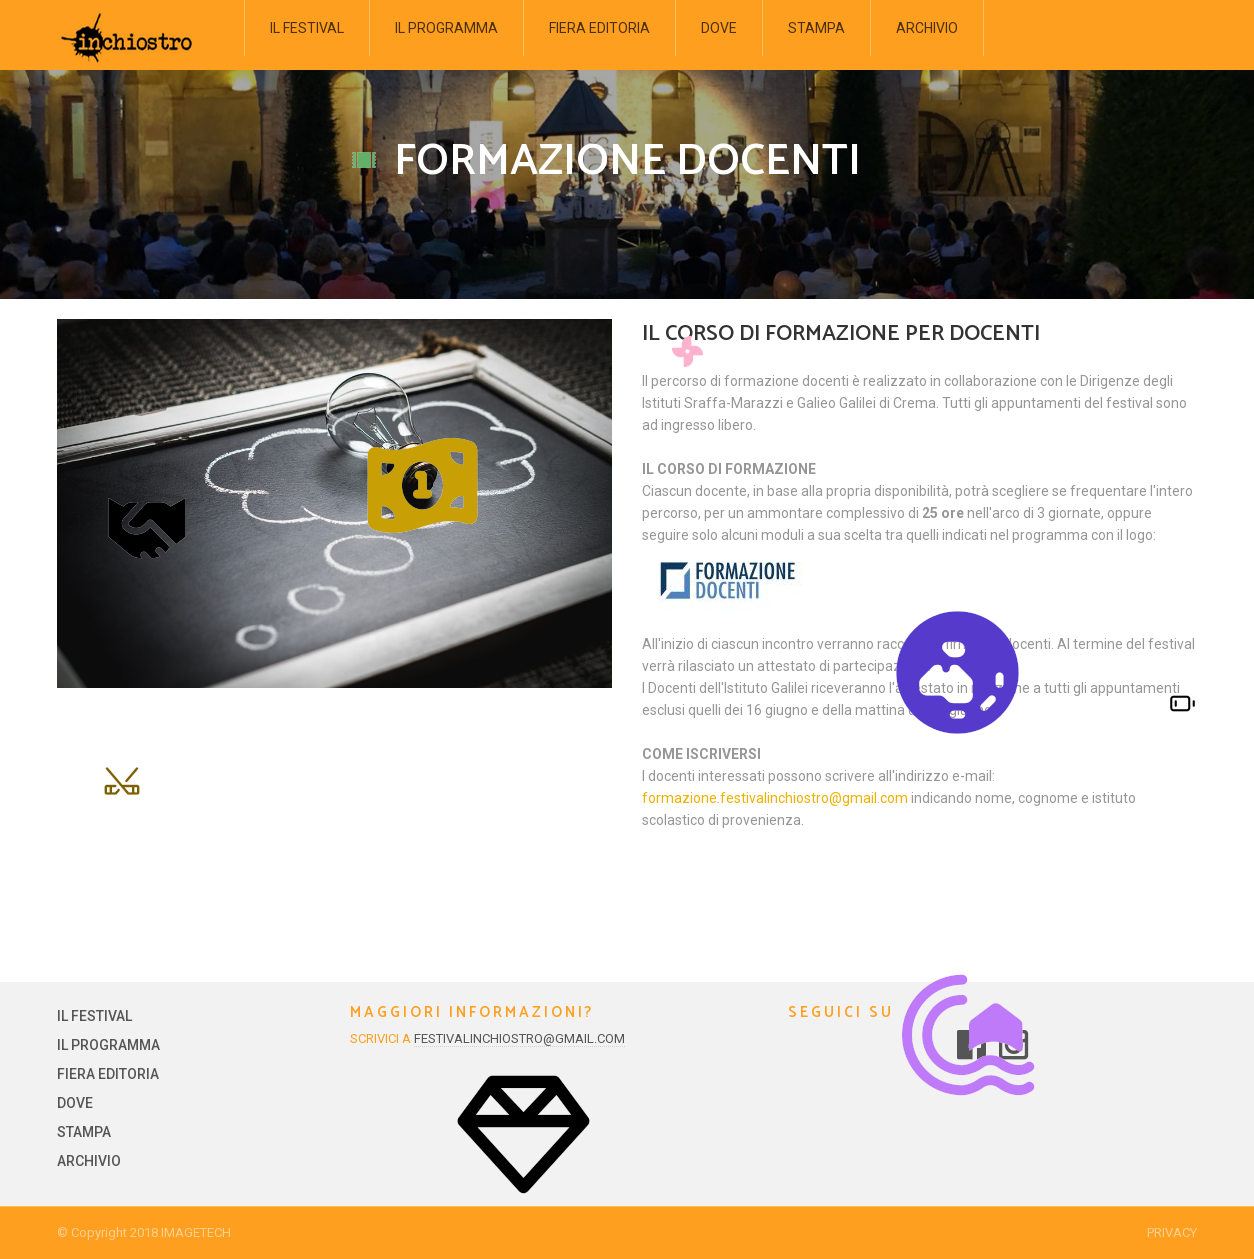 The height and width of the screenshot is (1259, 1254). What do you see at coordinates (147, 528) in the screenshot?
I see `confirm a partnership or agreement` at bounding box center [147, 528].